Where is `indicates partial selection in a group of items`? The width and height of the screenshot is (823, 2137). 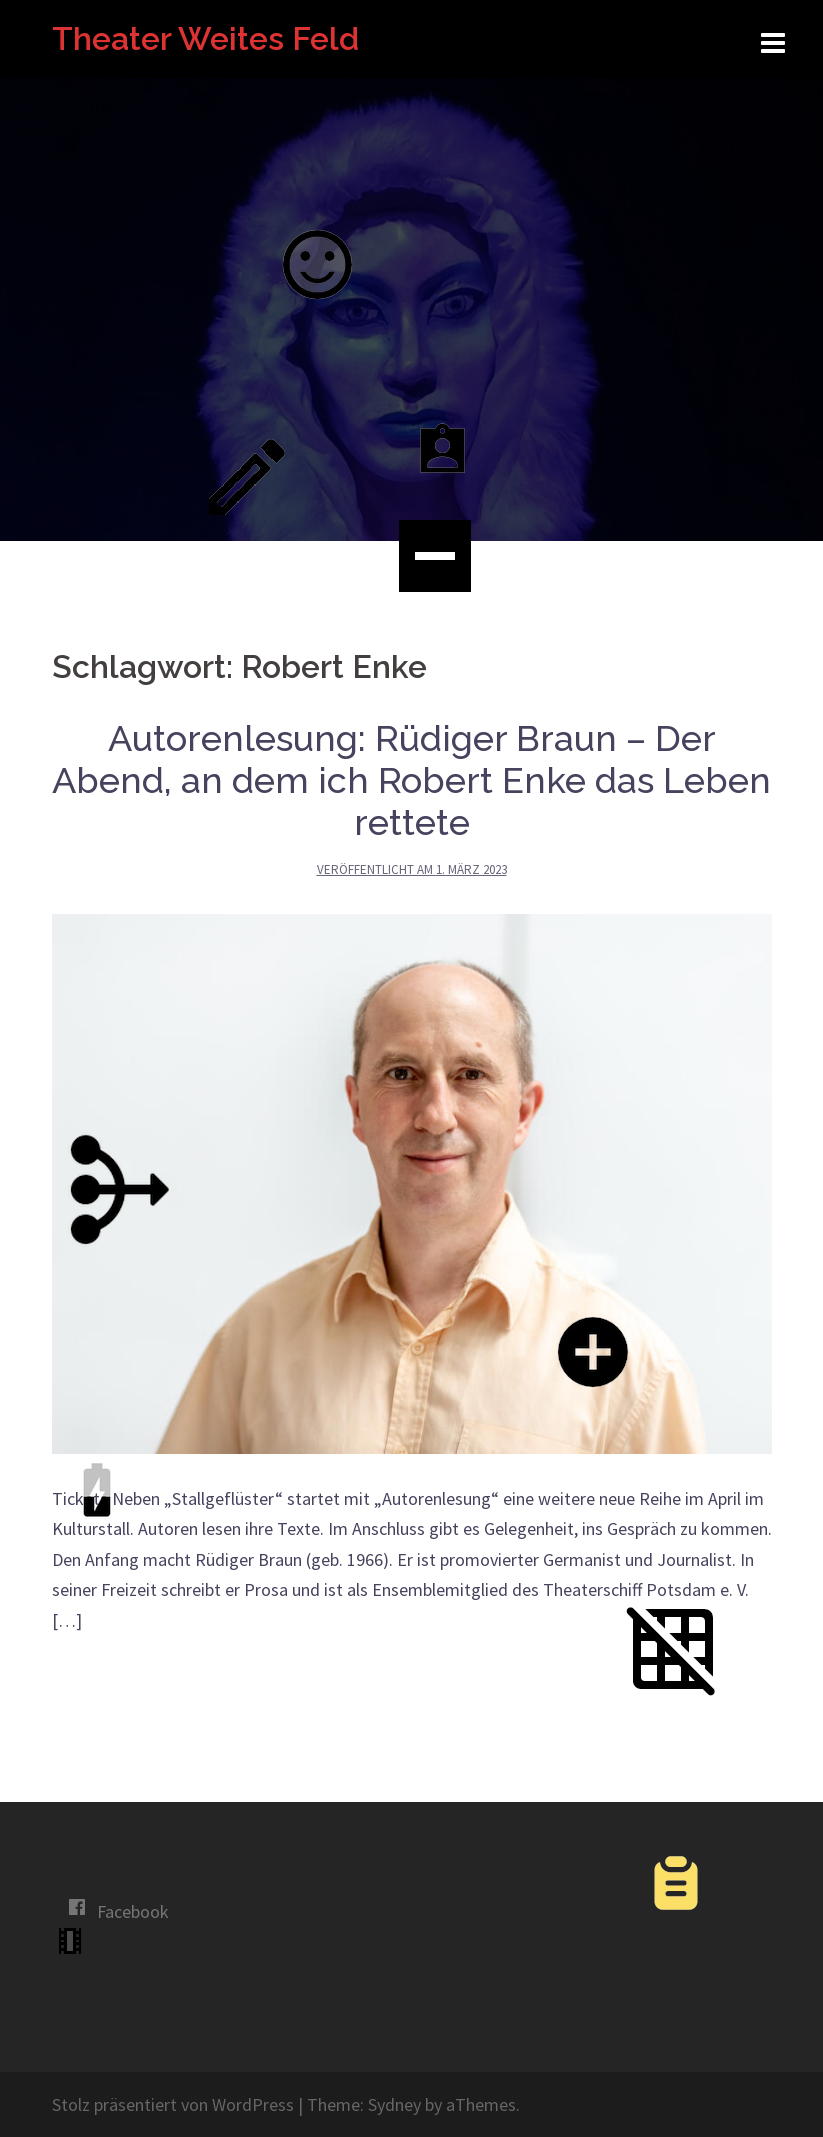
indicates partial selection in a group of items is located at coordinates (435, 556).